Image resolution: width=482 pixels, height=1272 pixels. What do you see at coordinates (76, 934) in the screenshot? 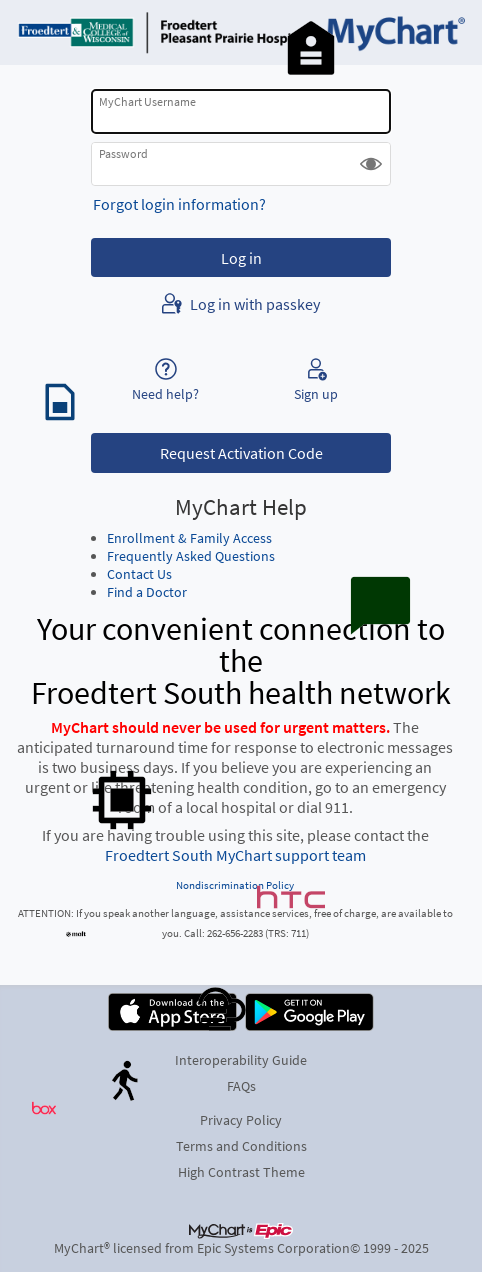
I see `visit malt freelancer platform` at bounding box center [76, 934].